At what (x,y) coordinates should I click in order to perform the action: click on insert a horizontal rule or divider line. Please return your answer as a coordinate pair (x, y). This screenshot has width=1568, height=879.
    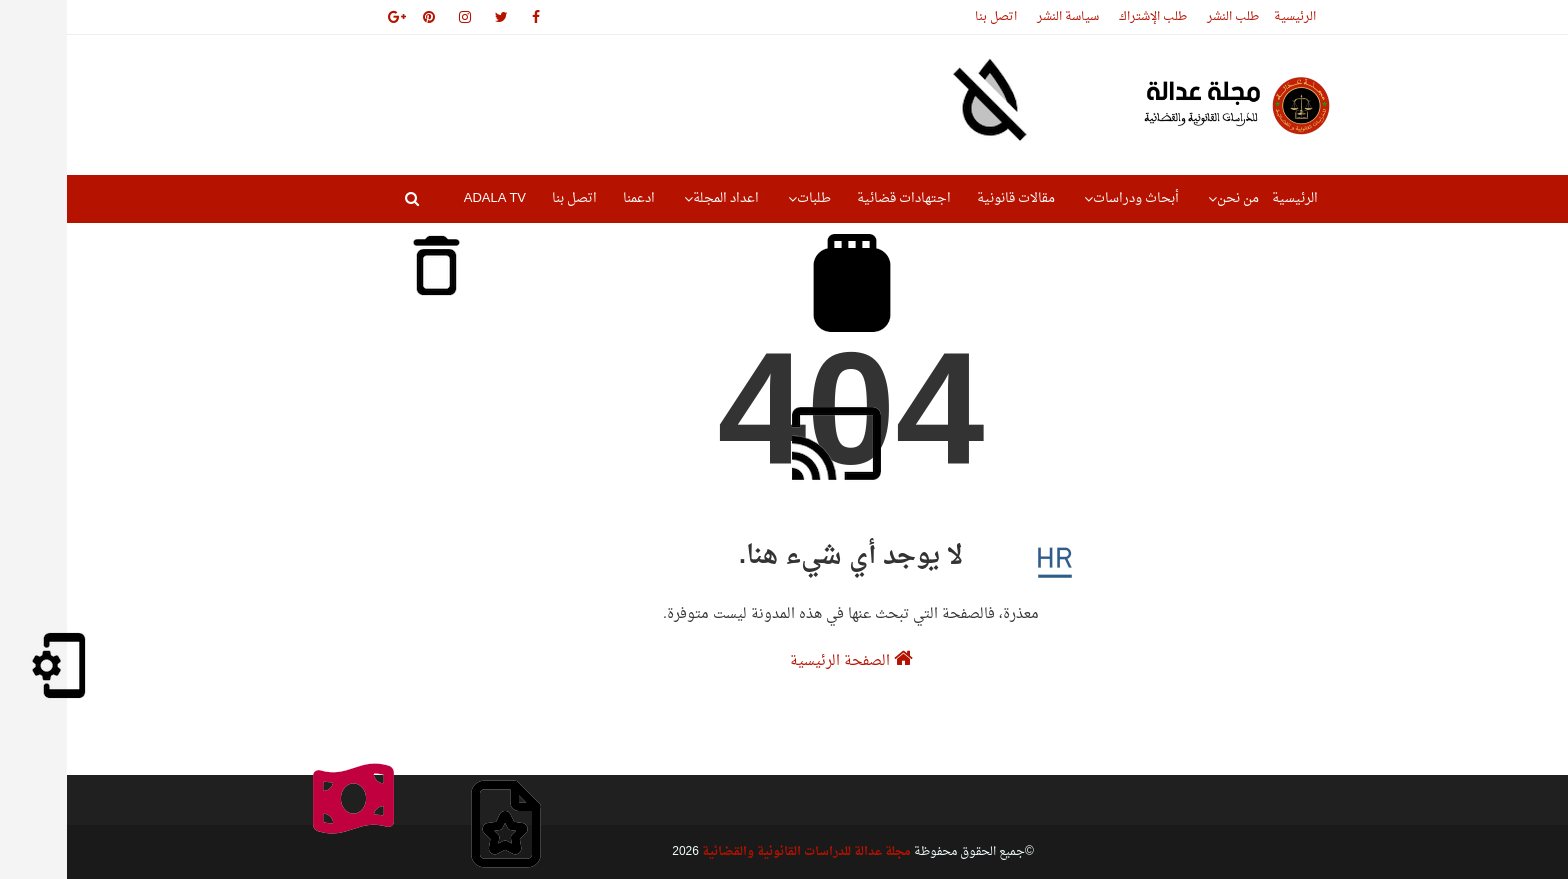
    Looking at the image, I should click on (1055, 561).